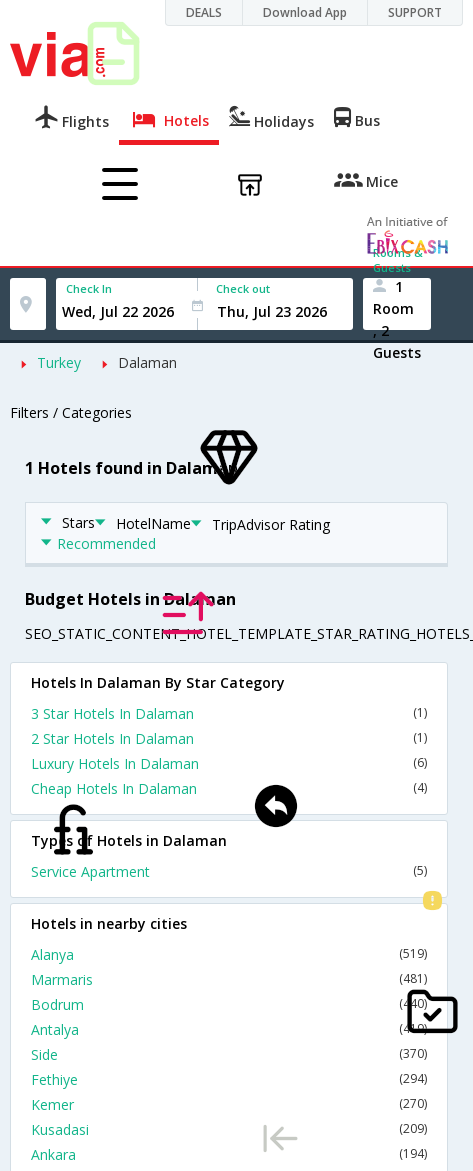  What do you see at coordinates (432, 900) in the screenshot?
I see `indicates a warning or alert status` at bounding box center [432, 900].